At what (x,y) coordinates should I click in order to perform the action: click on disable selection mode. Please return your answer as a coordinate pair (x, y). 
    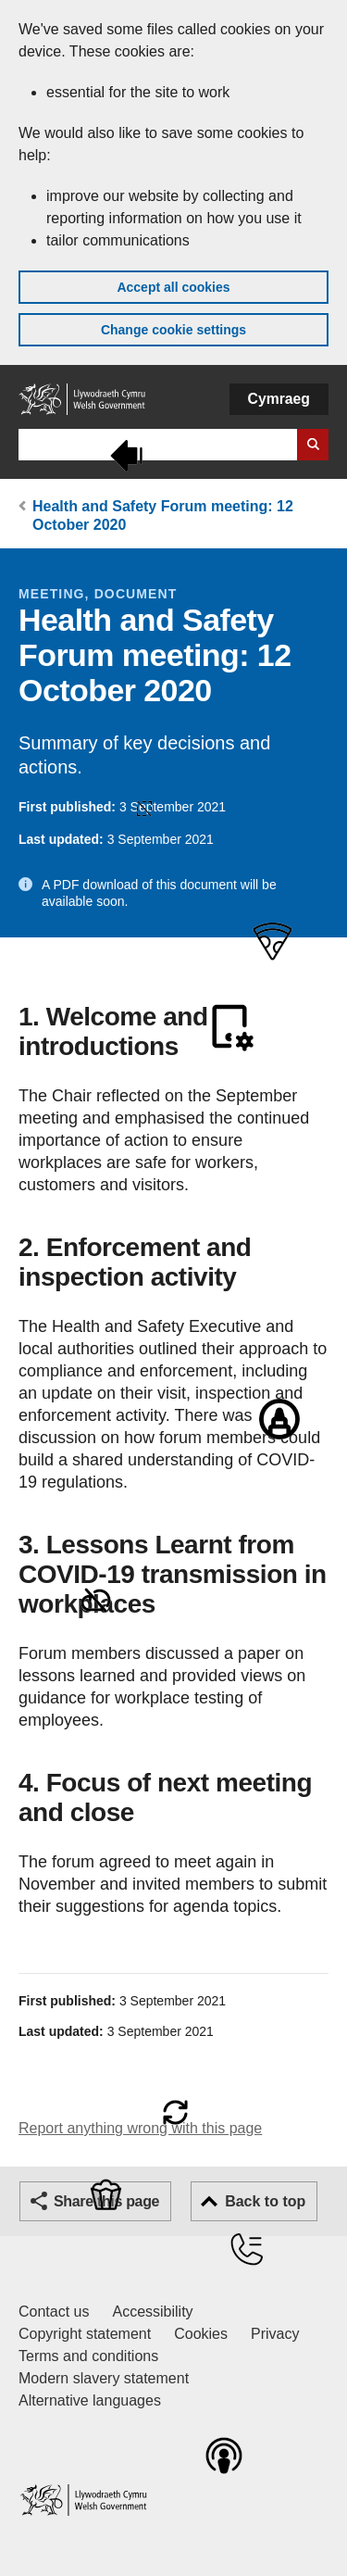
    Looking at the image, I should click on (144, 809).